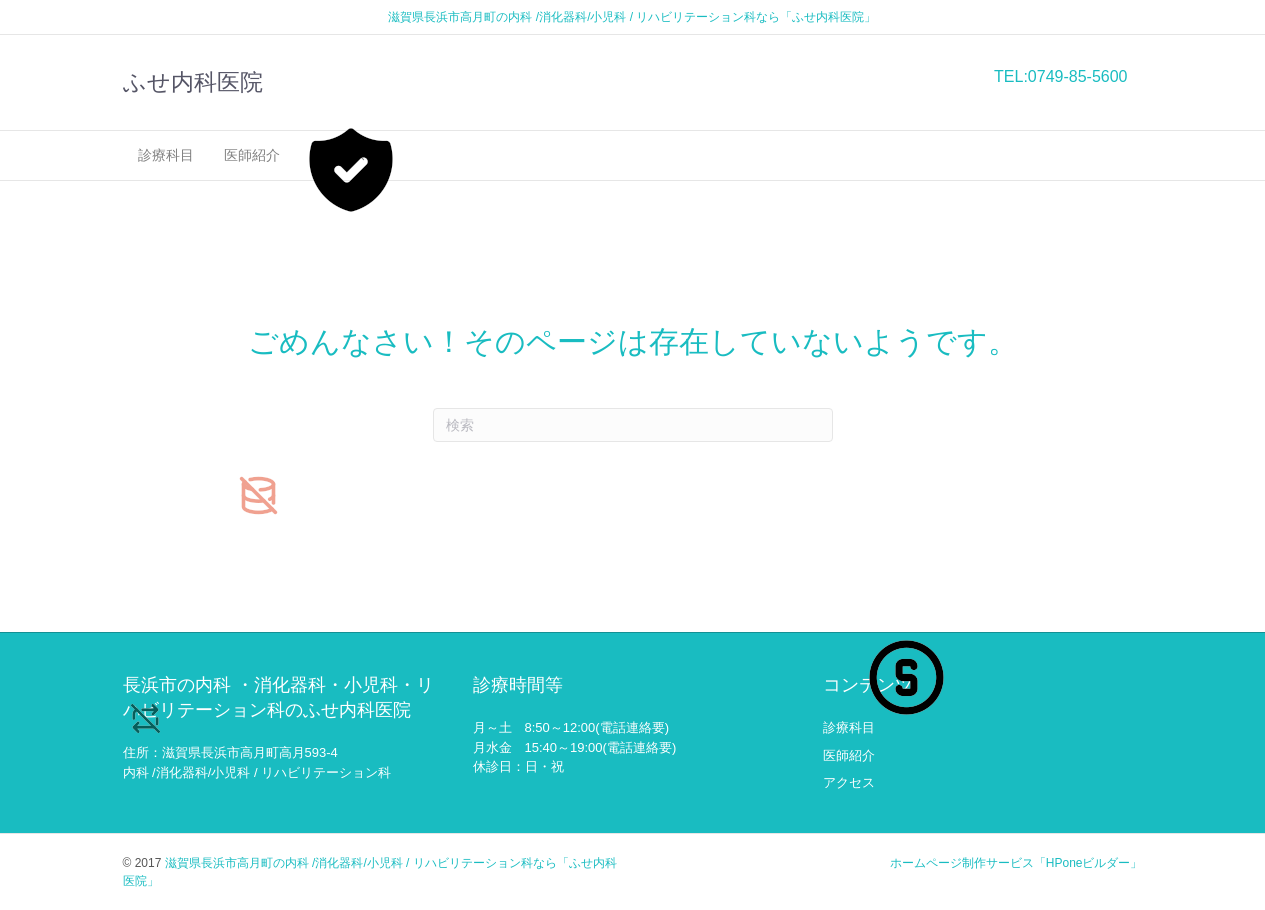  I want to click on database connection unavailable or offline, so click(258, 495).